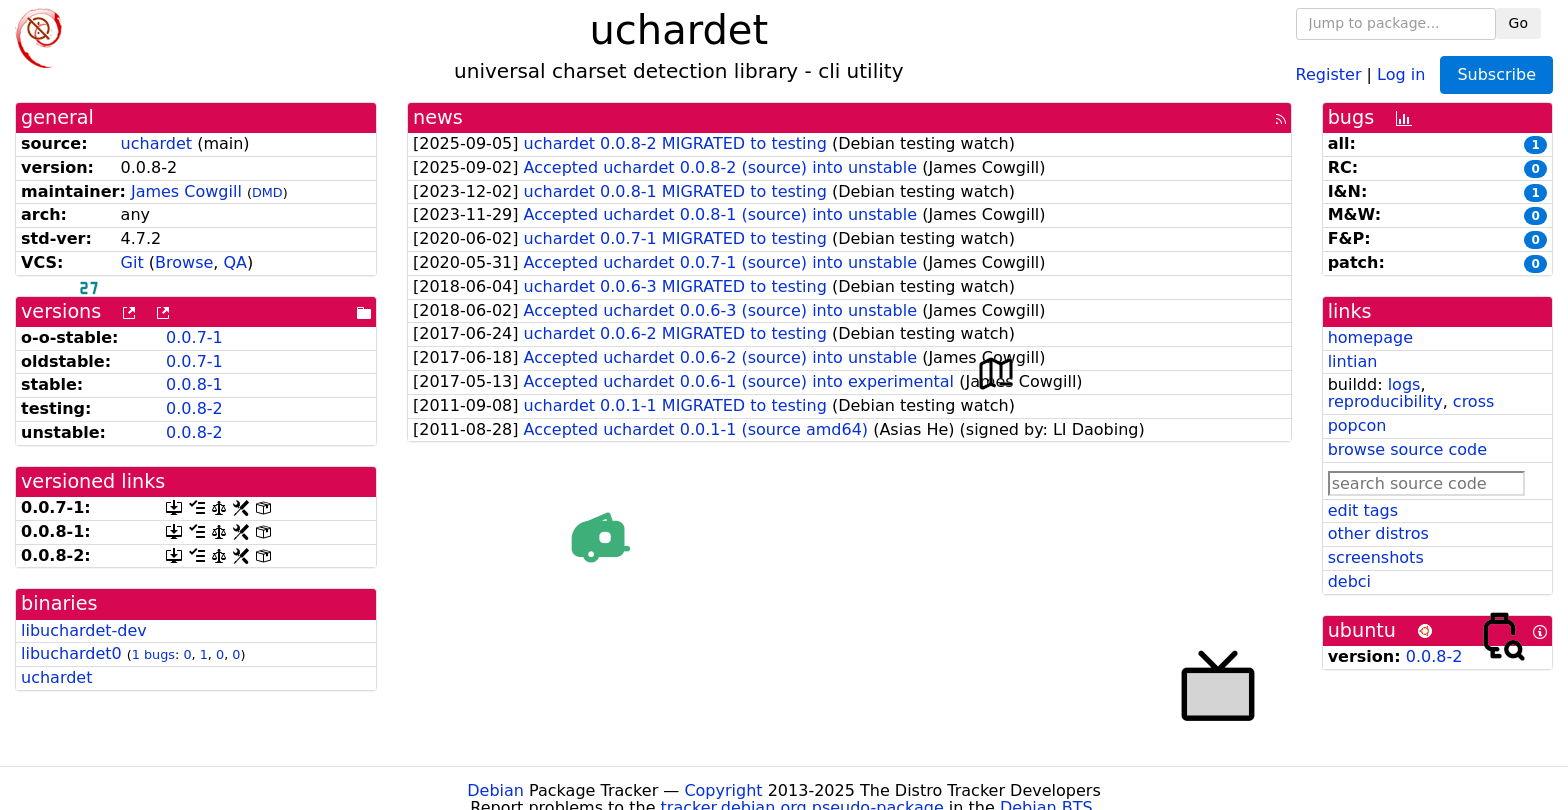  Describe the element at coordinates (1499, 635) in the screenshot. I see `search for a connected smartwatch` at that location.